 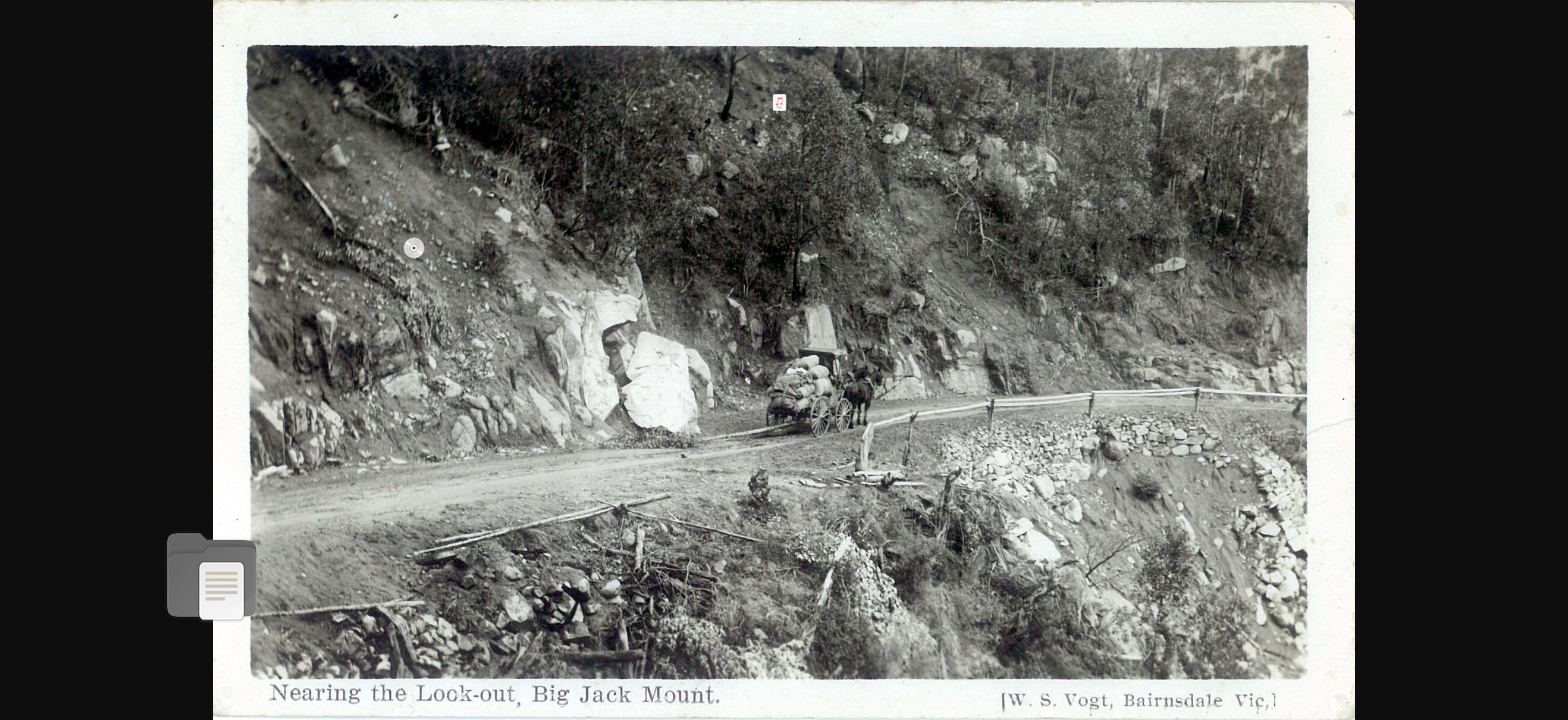 I want to click on access DVD or optical disc drive, so click(x=414, y=248).